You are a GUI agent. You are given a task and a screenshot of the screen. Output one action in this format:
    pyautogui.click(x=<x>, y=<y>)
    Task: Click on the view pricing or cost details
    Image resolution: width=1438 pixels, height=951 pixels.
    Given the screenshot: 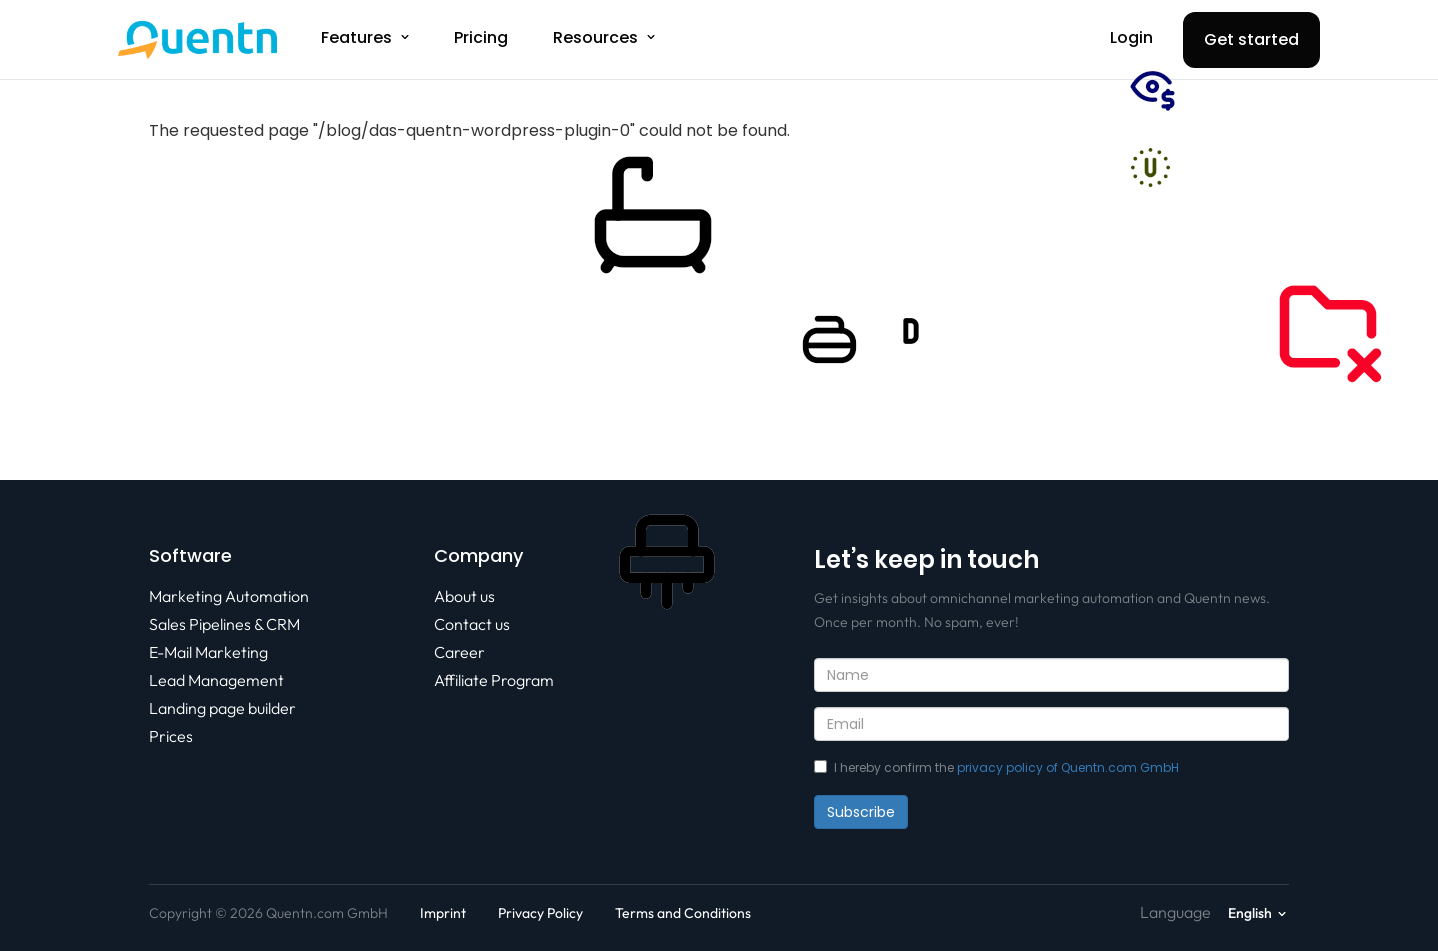 What is the action you would take?
    pyautogui.click(x=1152, y=86)
    